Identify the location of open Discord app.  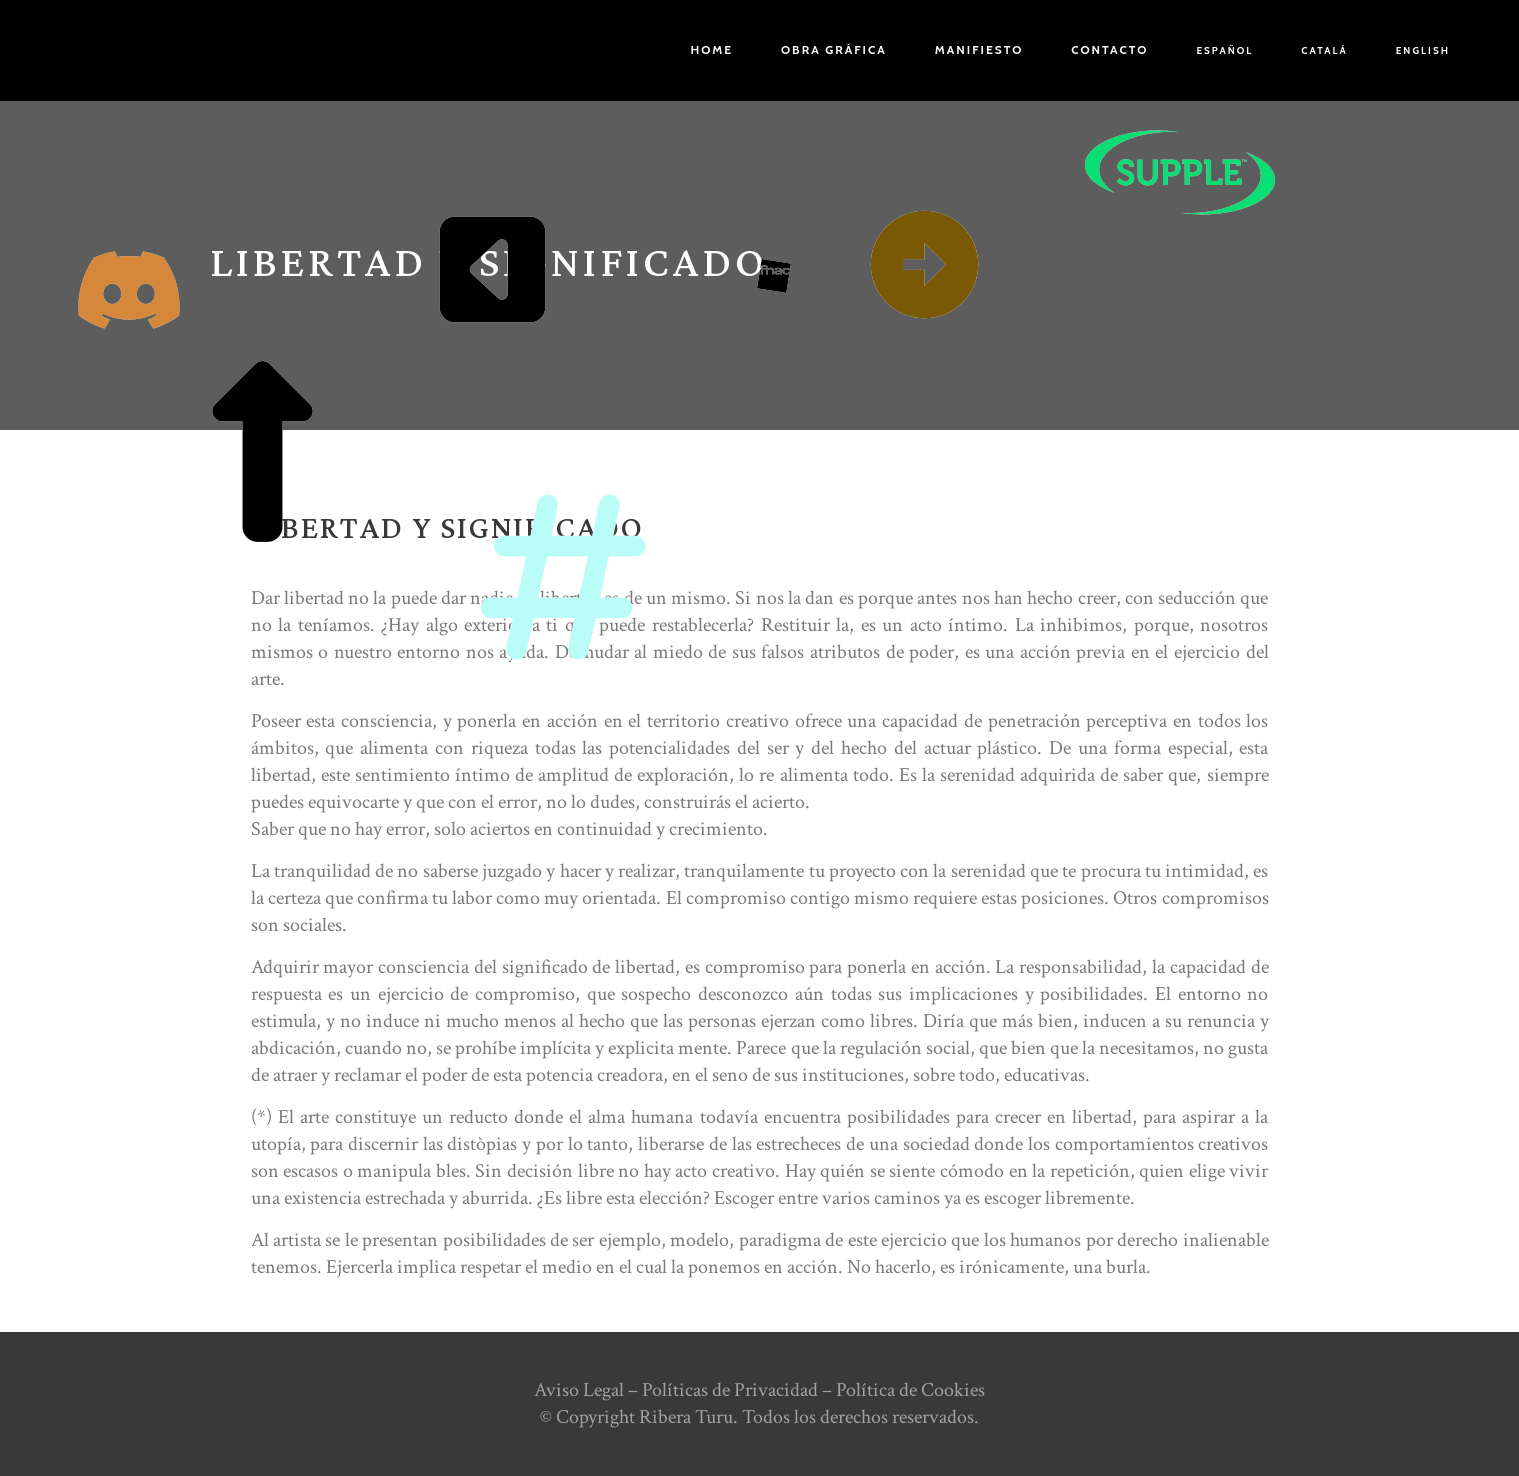
(129, 290).